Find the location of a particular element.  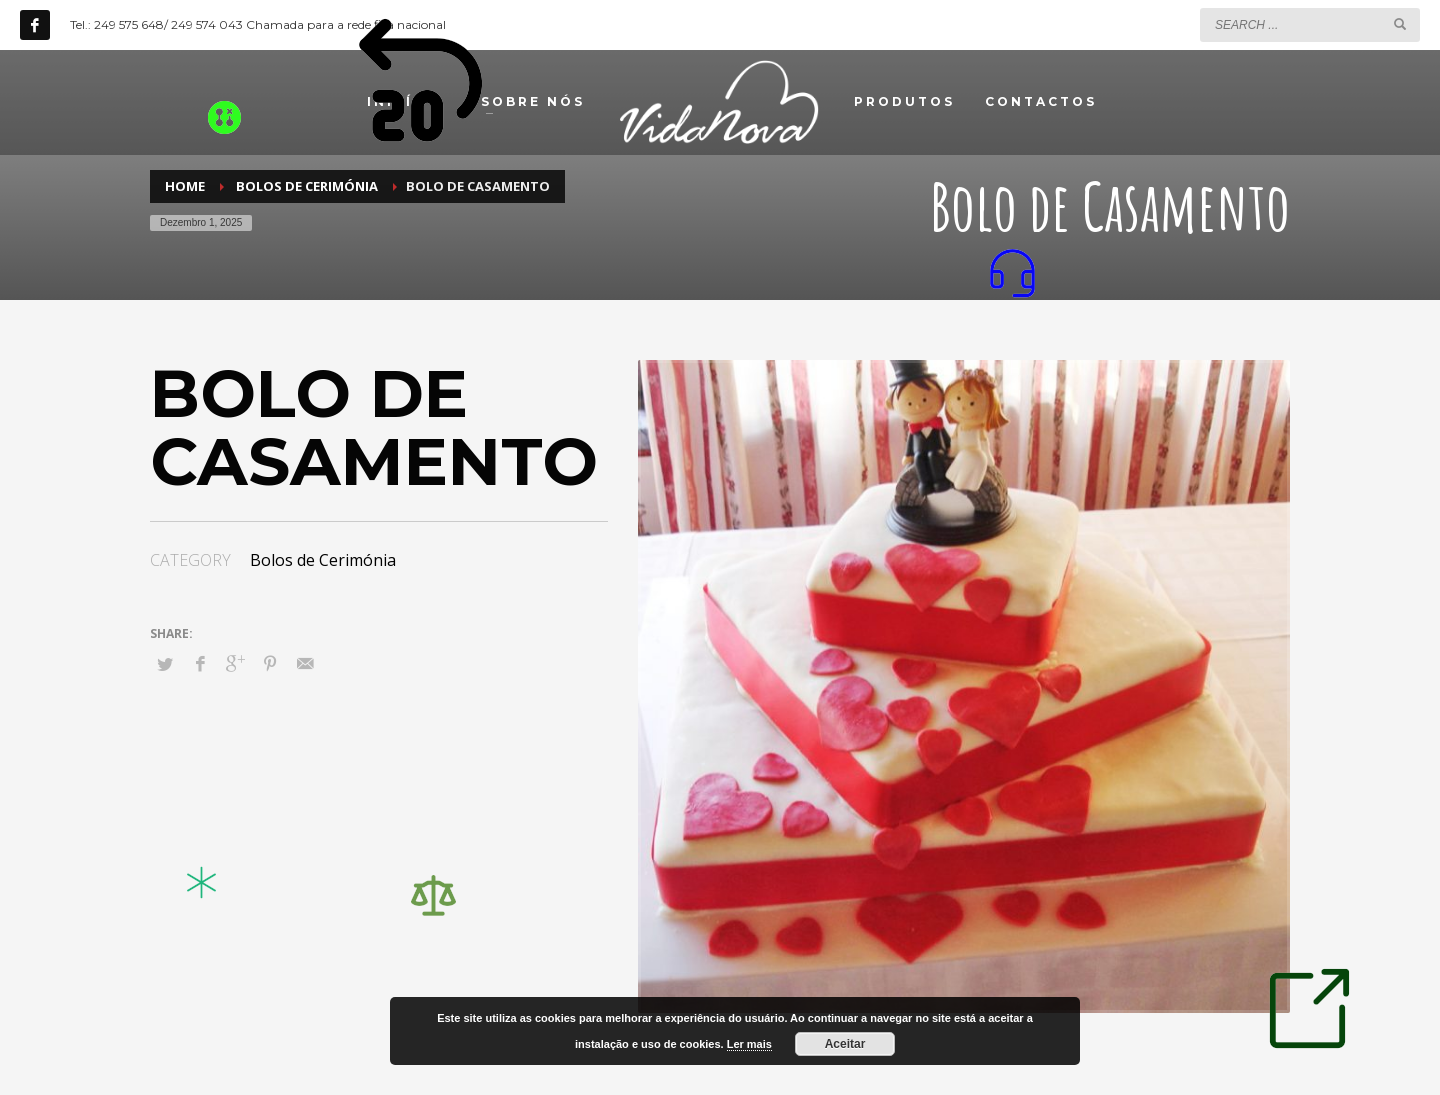

indicates a closed pull request in your activity feed is located at coordinates (224, 117).